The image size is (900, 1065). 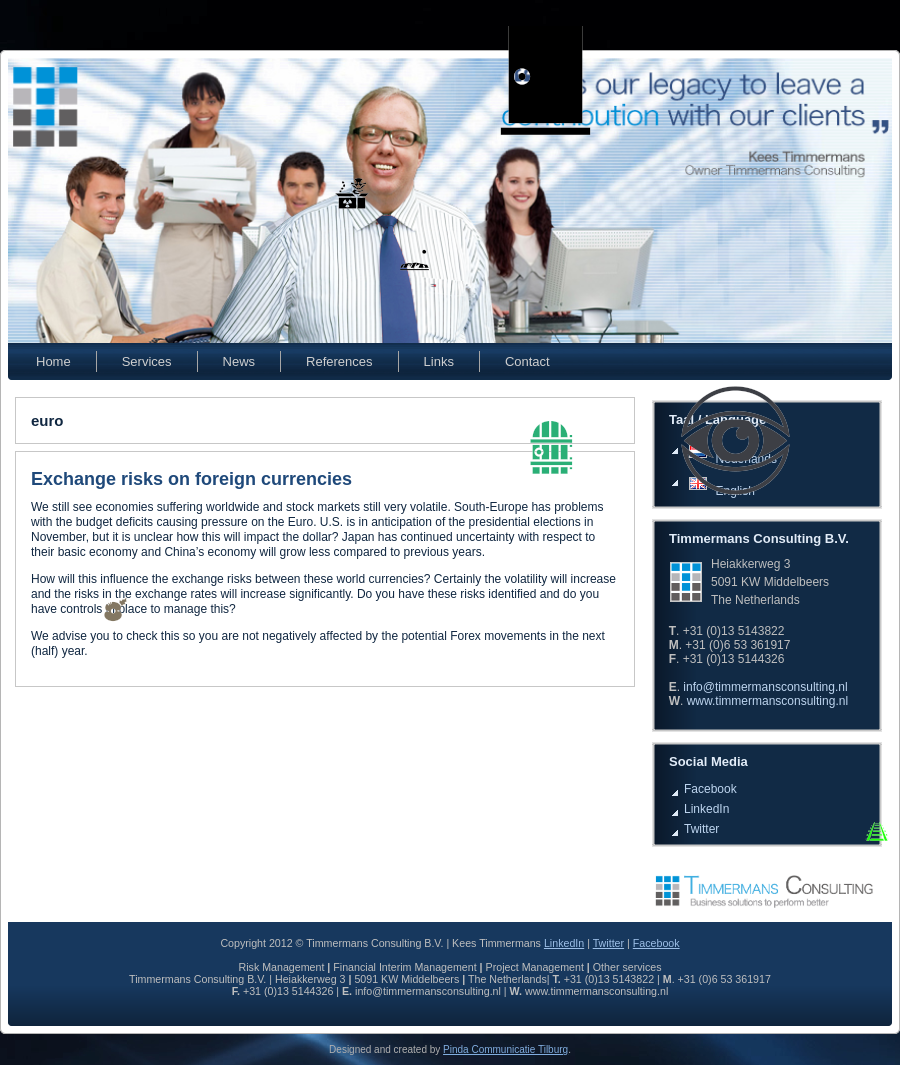 I want to click on toggle password visibility off, so click(x=735, y=440).